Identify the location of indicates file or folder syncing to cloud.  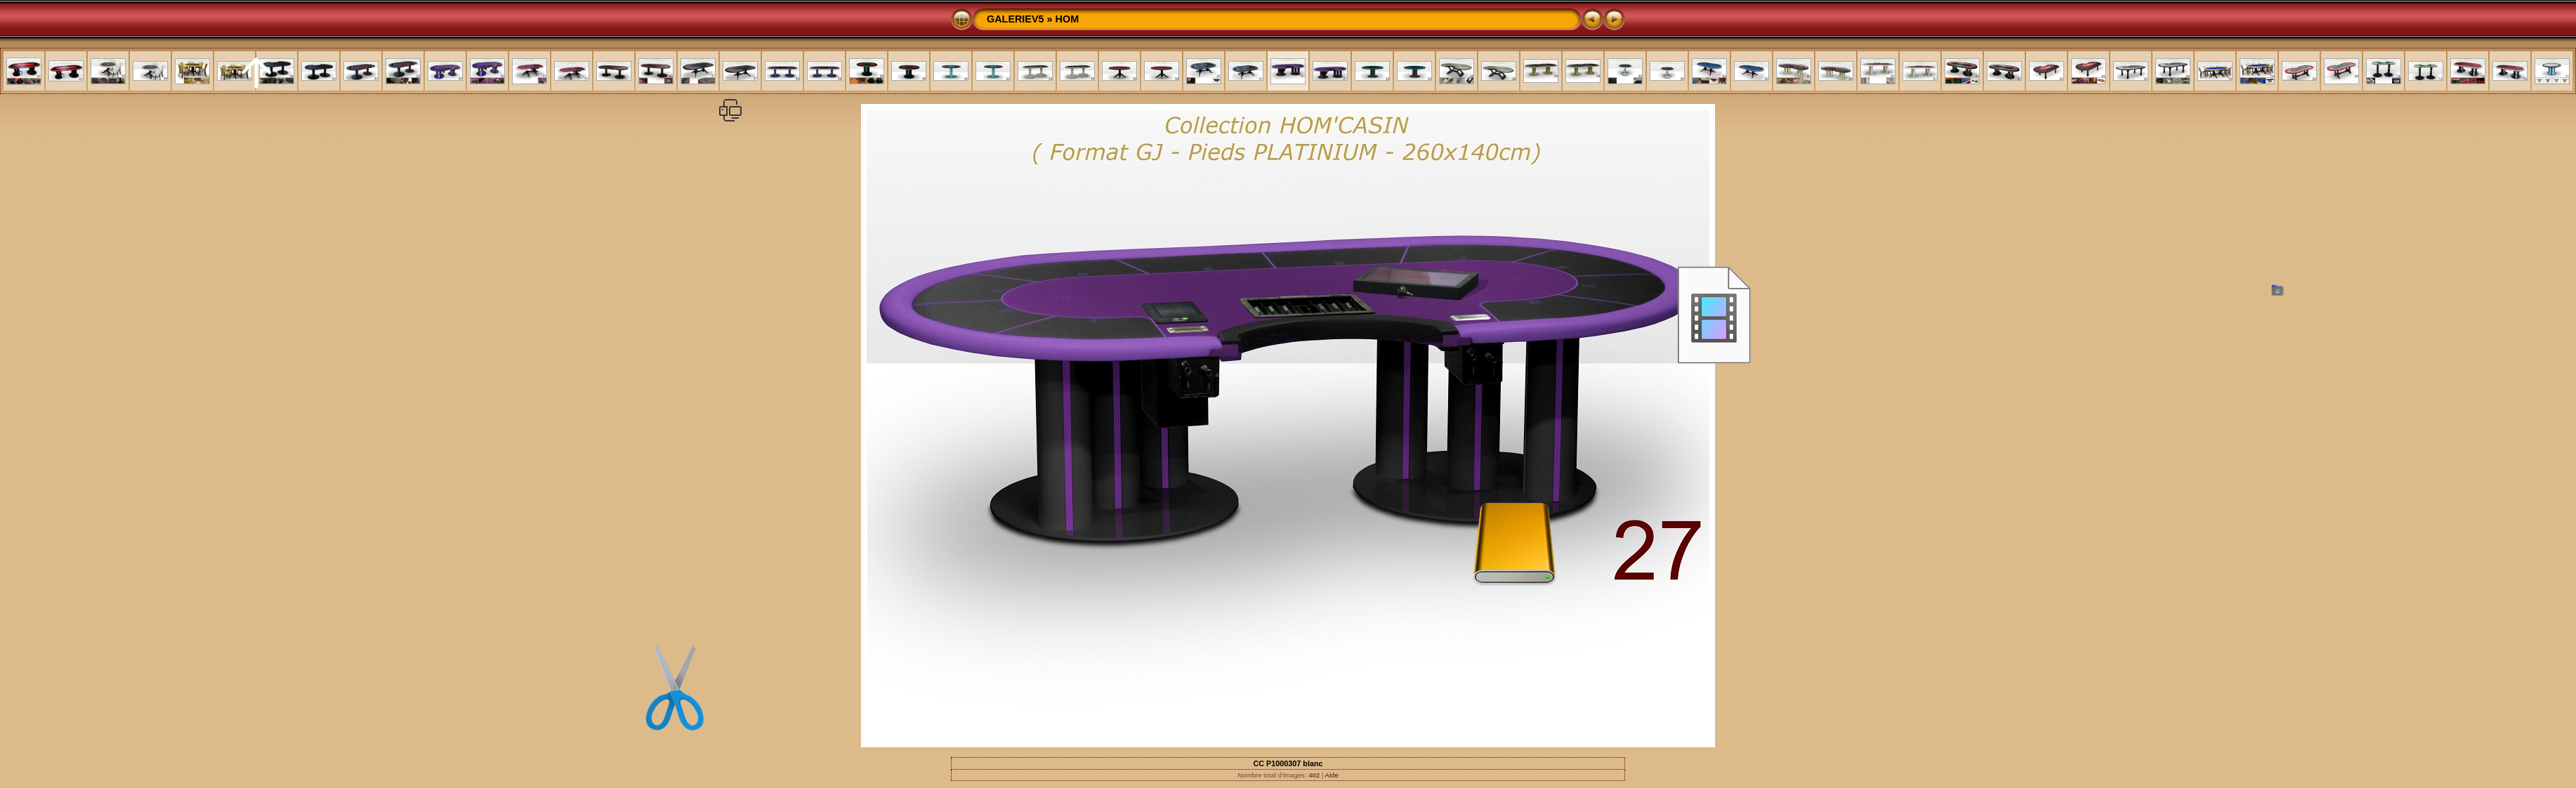
(256, 73).